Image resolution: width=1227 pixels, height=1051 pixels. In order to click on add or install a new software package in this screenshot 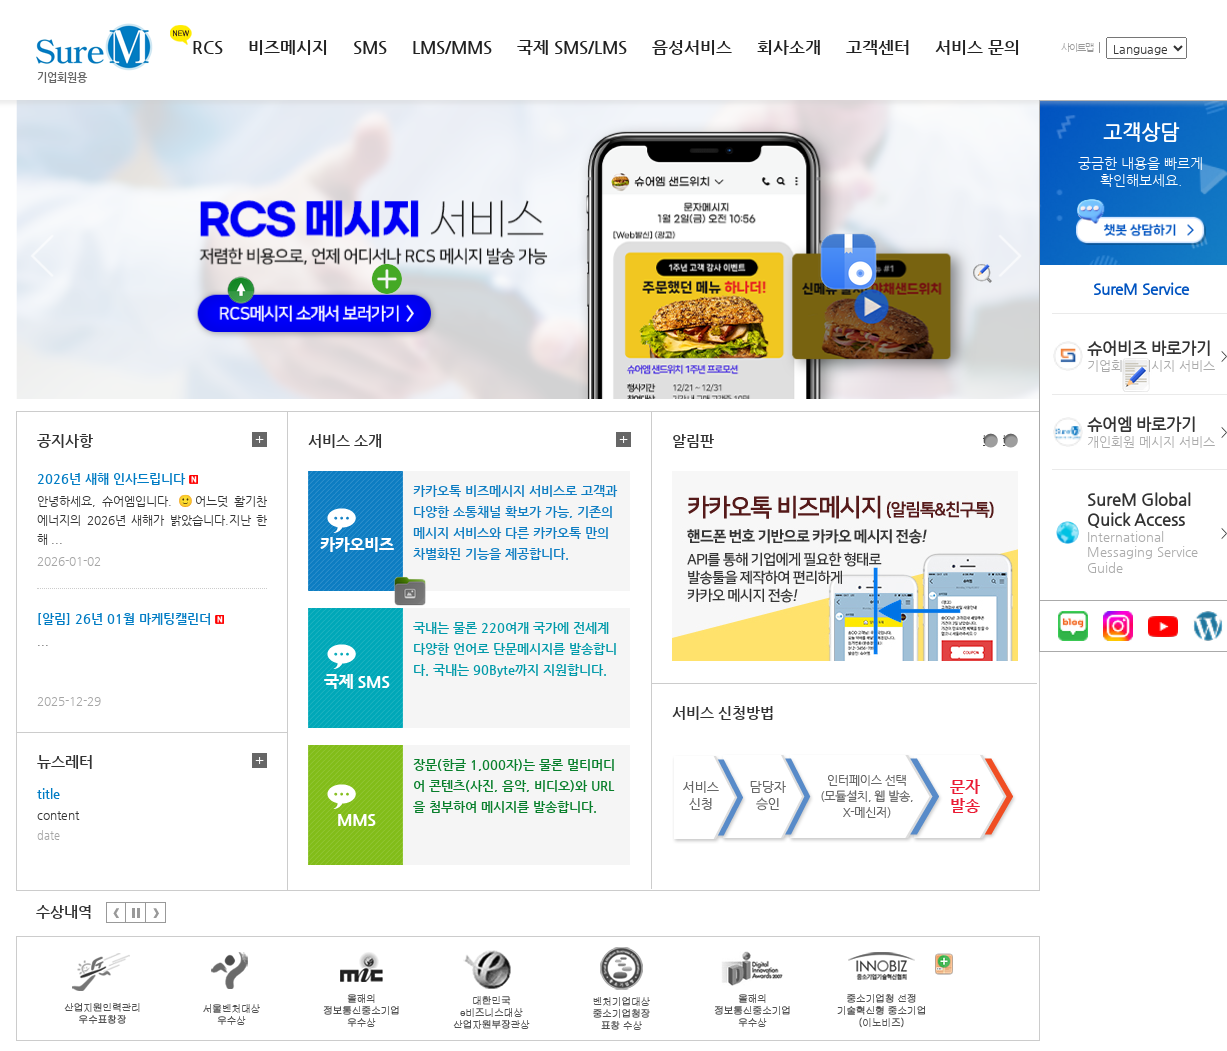, I will do `click(944, 964)`.